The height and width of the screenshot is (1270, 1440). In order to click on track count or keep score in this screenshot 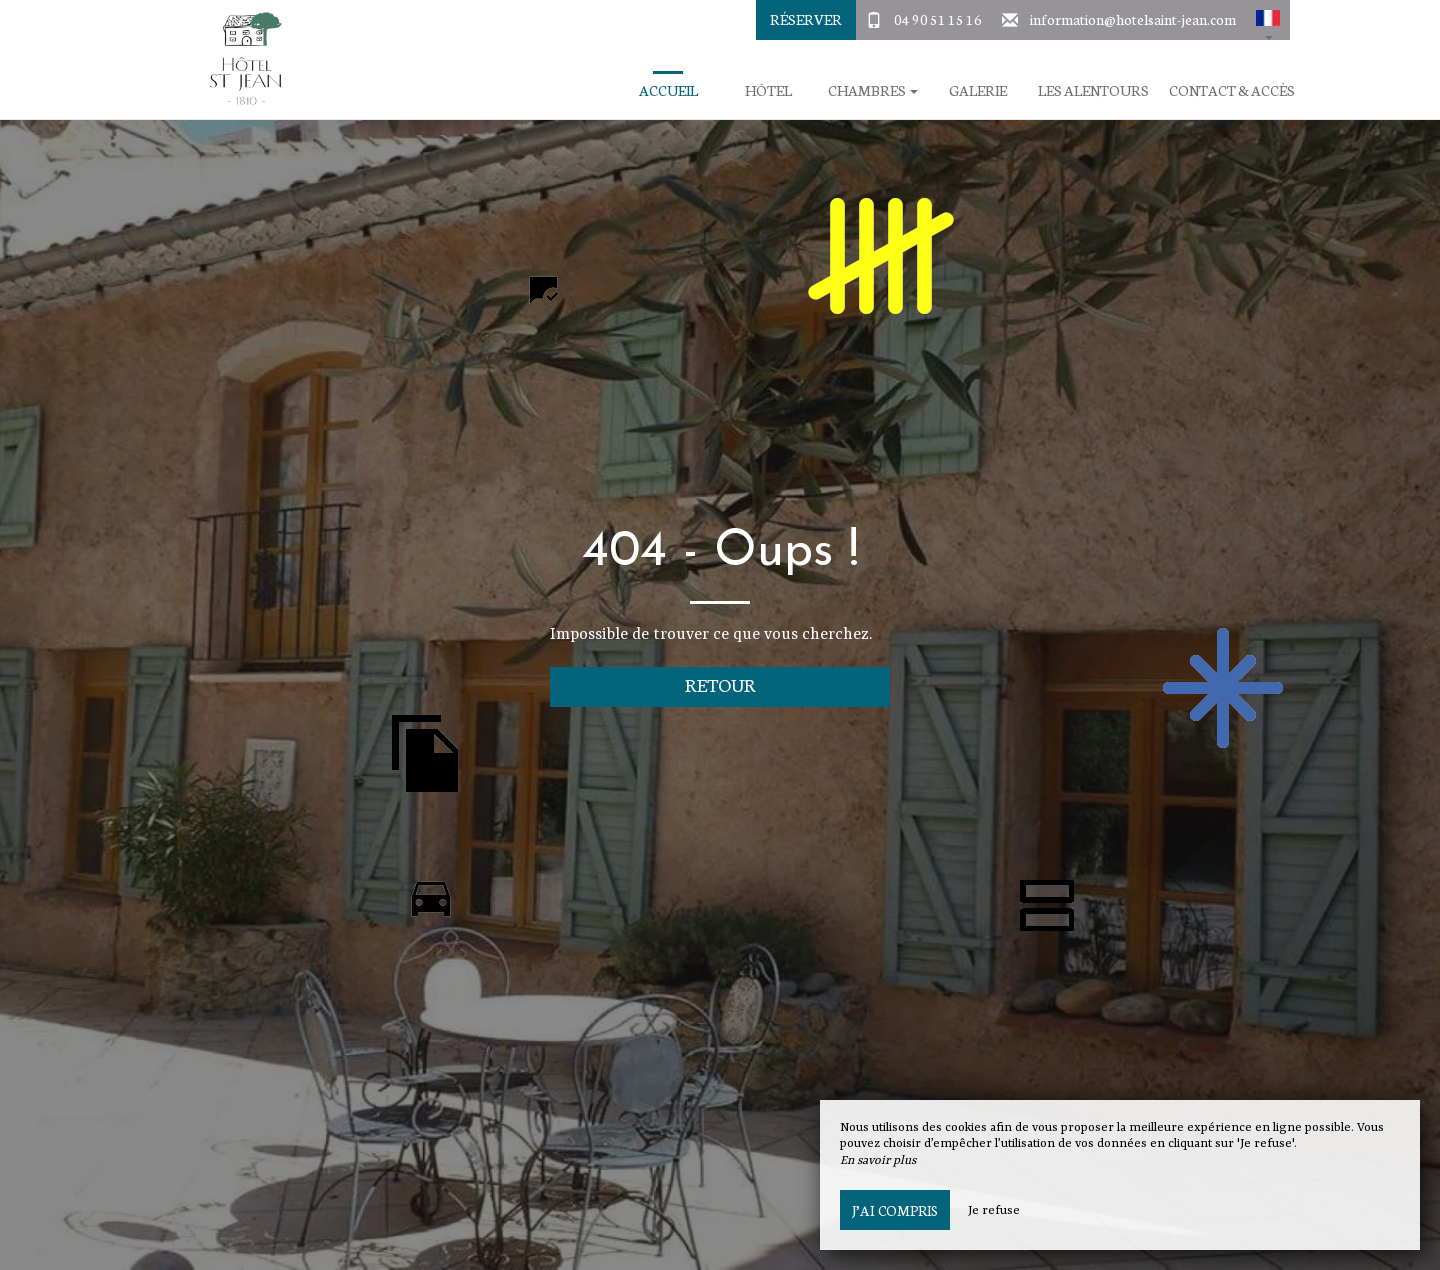, I will do `click(881, 256)`.